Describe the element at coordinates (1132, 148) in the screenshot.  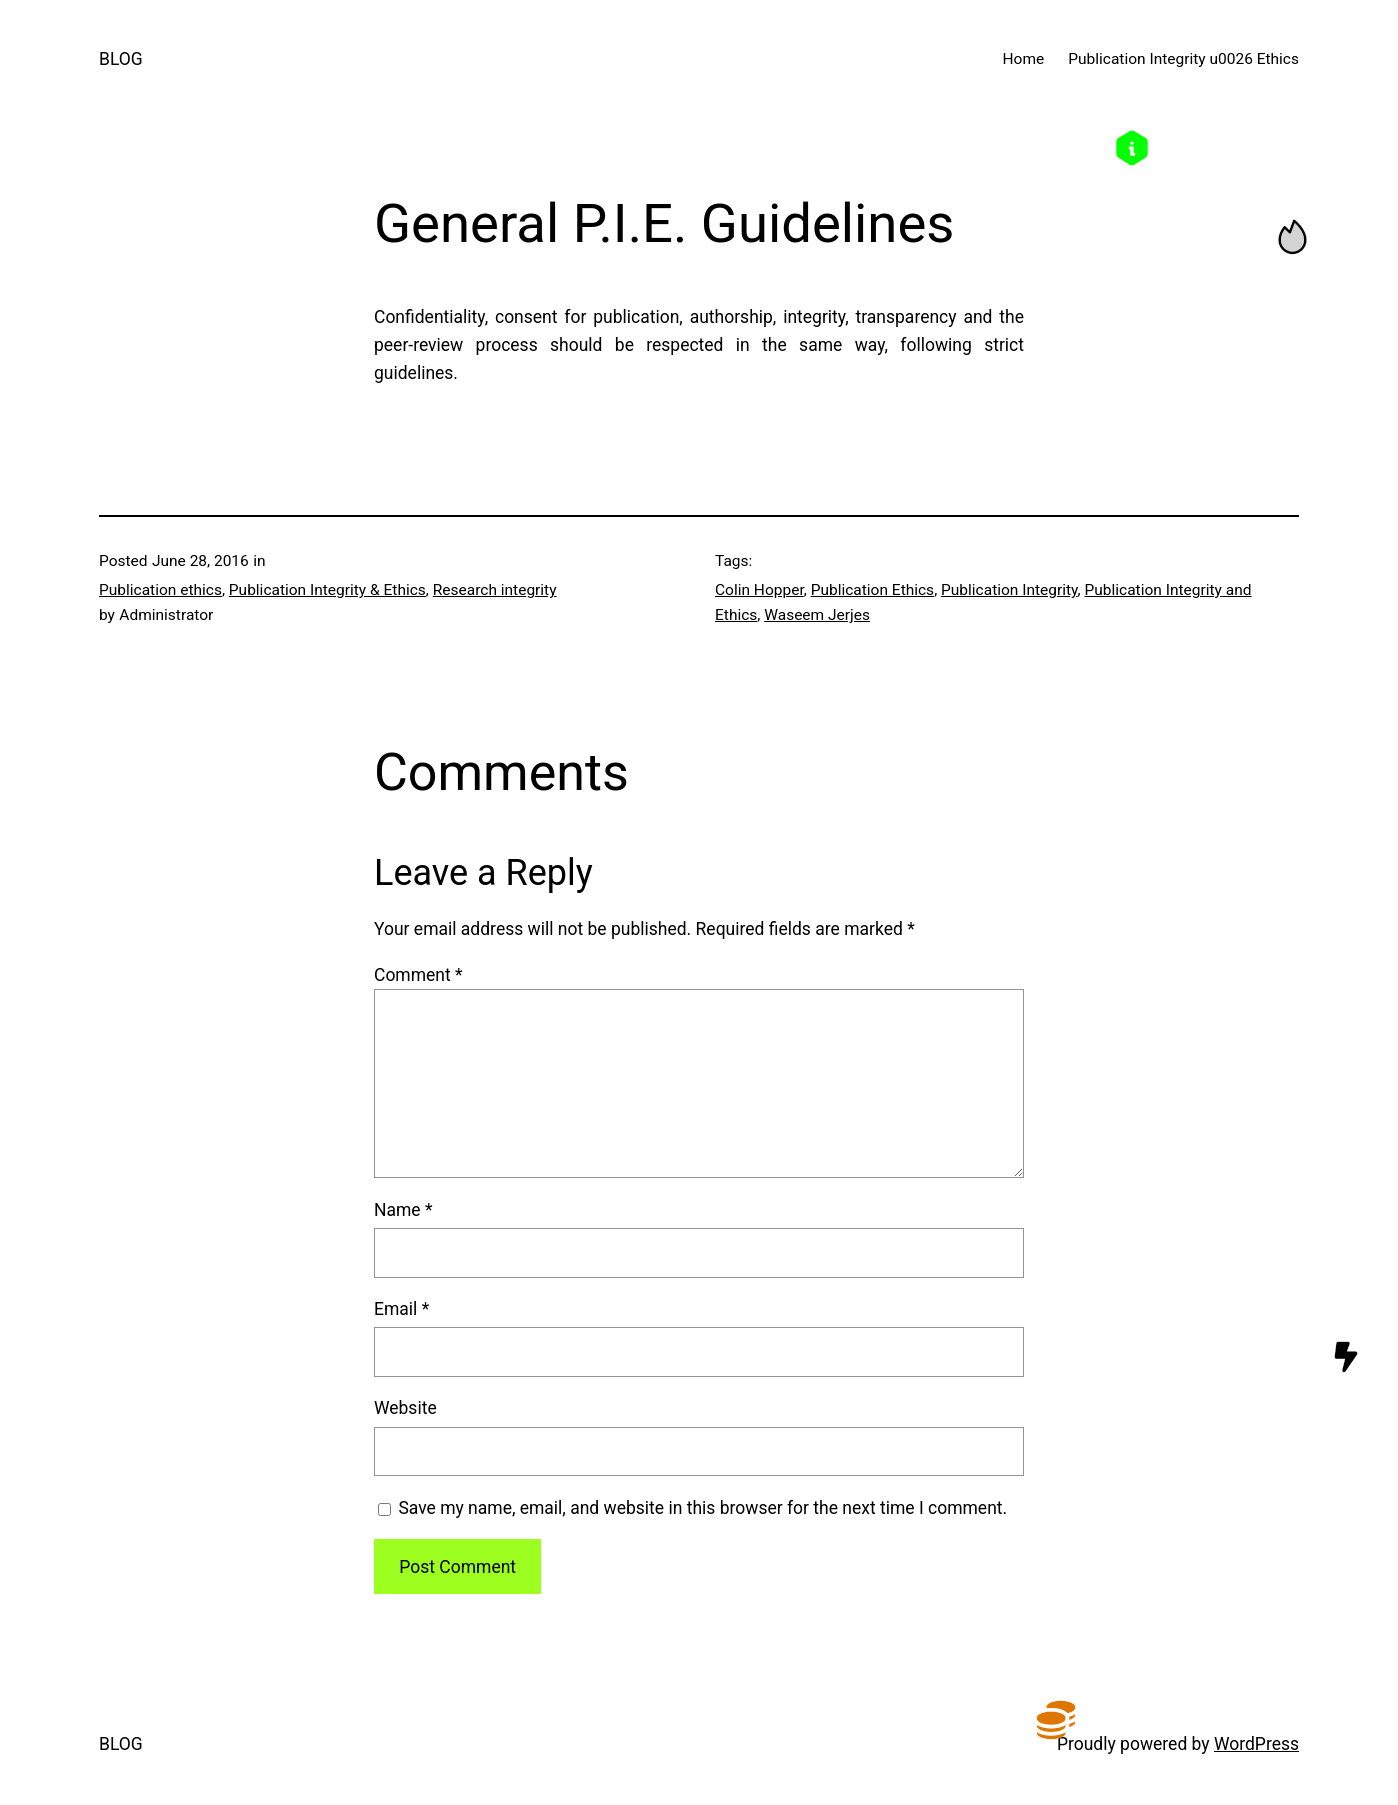
I see `view more information about this item` at that location.